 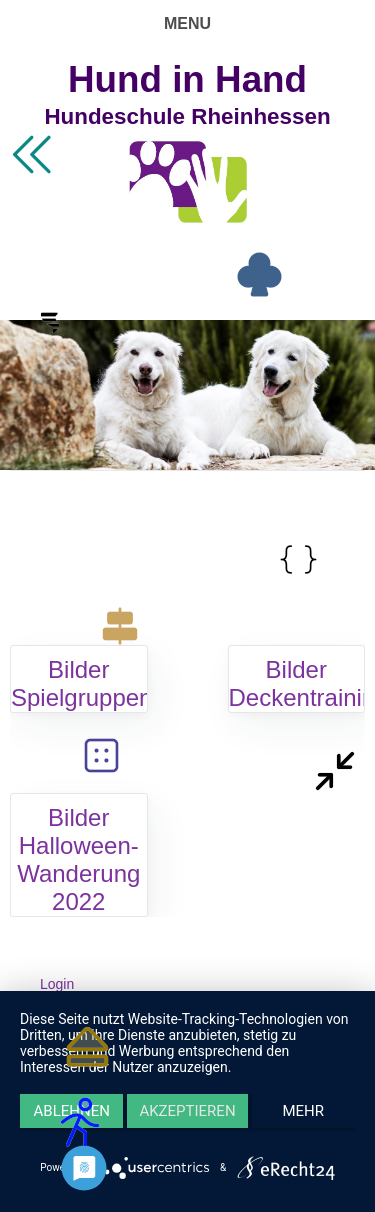 I want to click on minimize or collapse the current window, so click(x=335, y=771).